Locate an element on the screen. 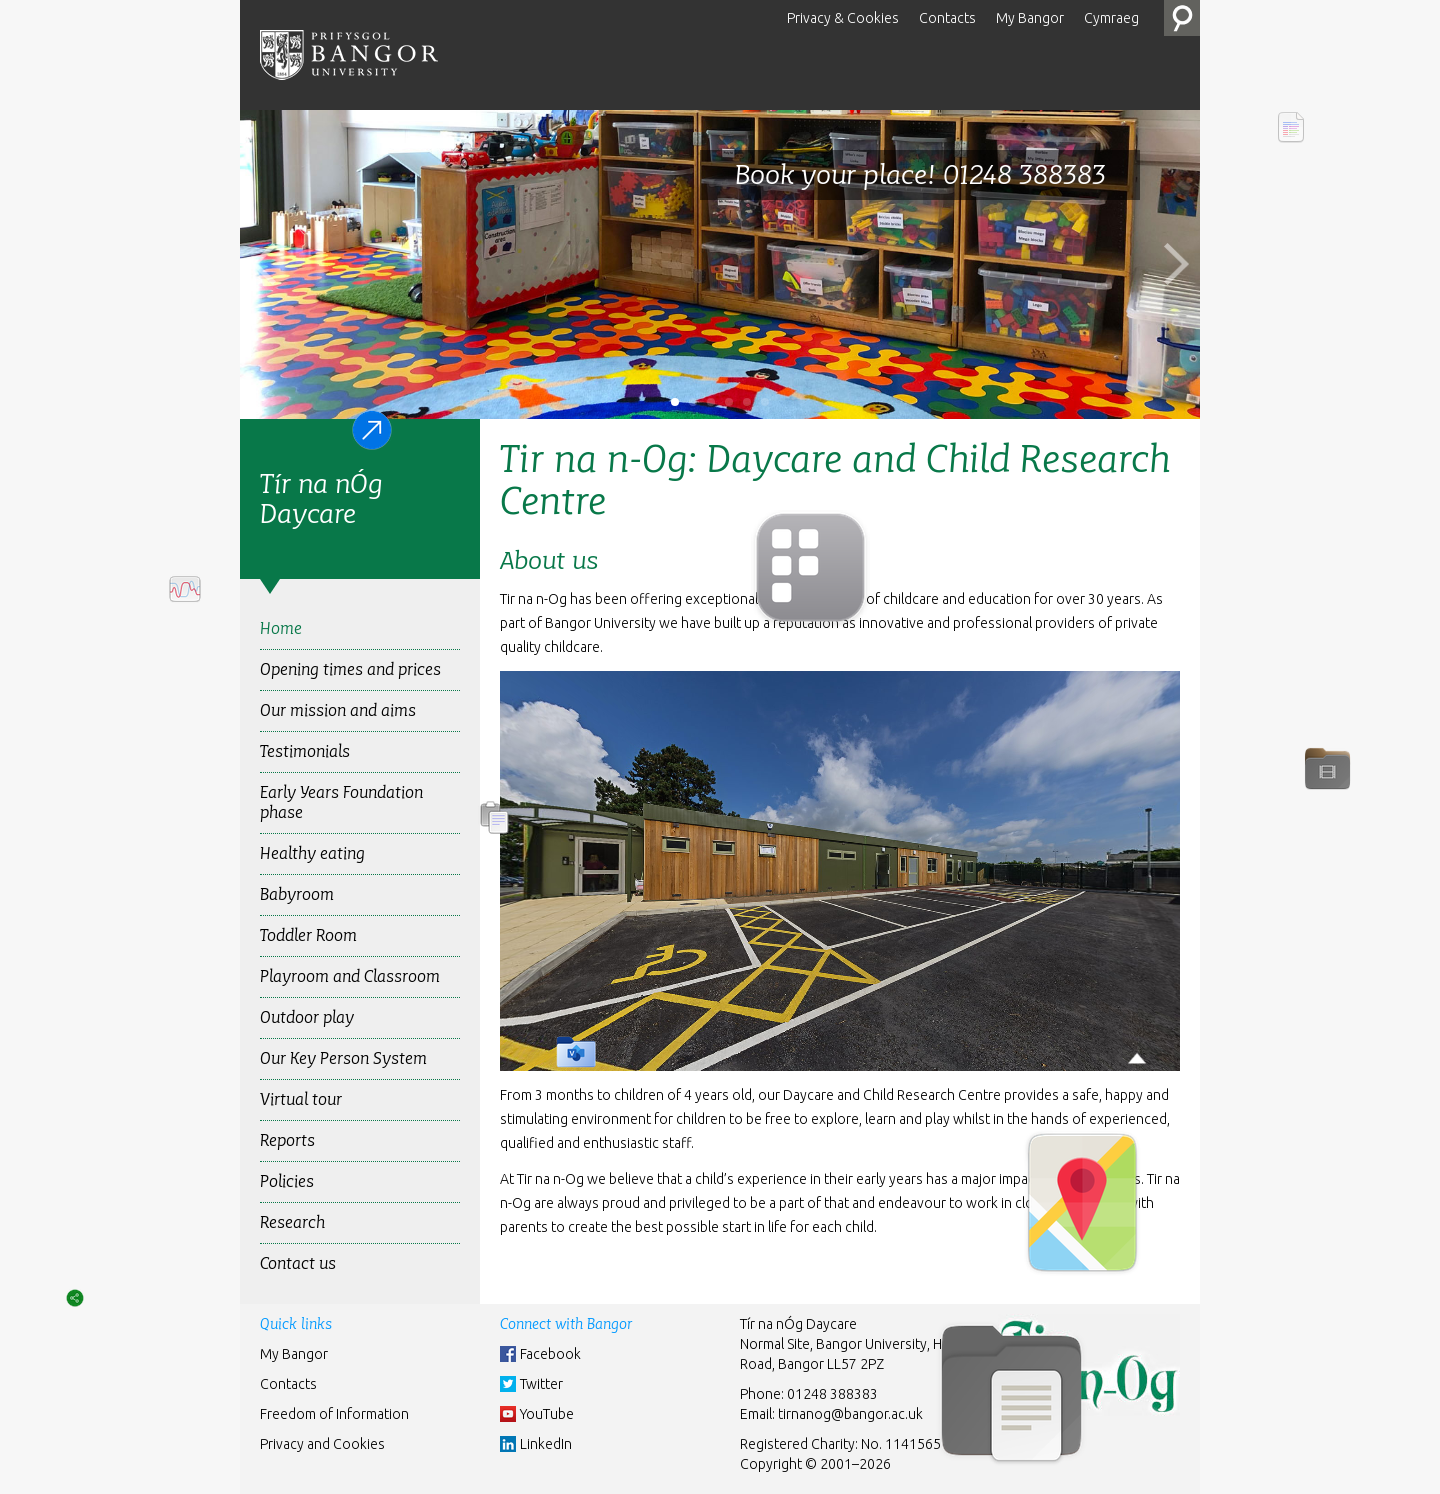 The width and height of the screenshot is (1440, 1494). open folder containing microsoft visio files is located at coordinates (576, 1053).